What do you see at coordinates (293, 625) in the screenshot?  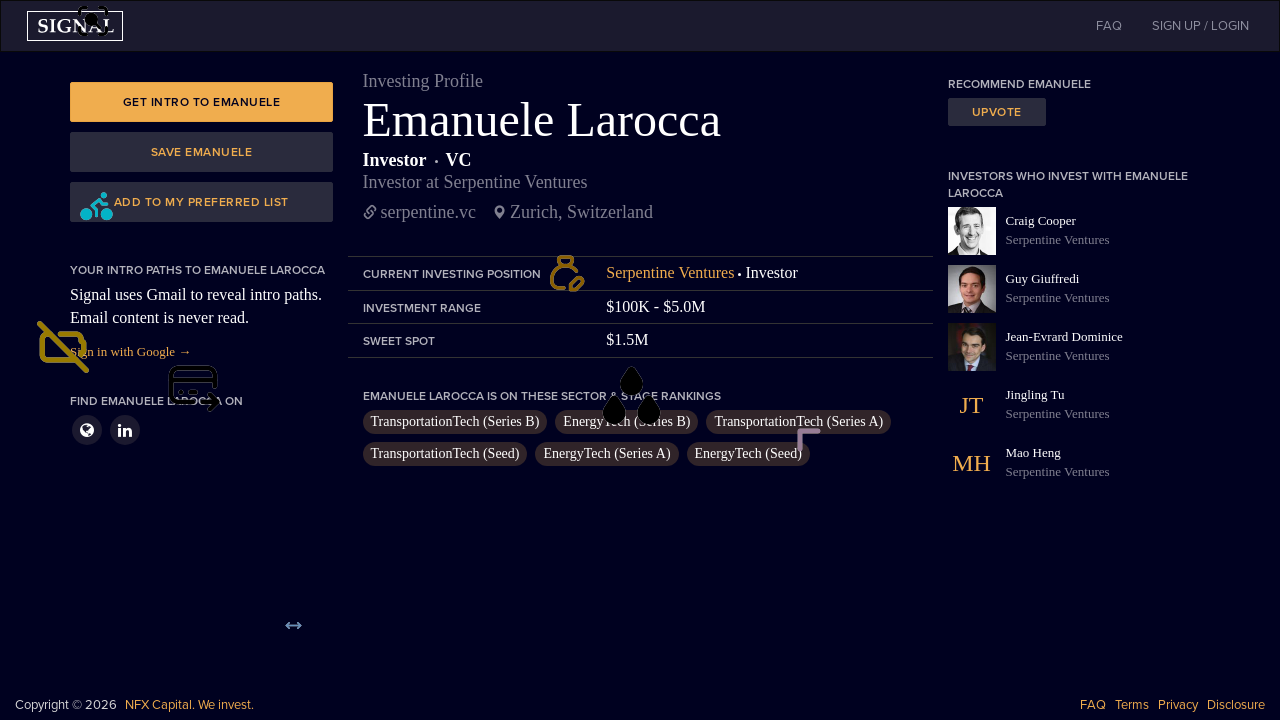 I see `resize element horizontally` at bounding box center [293, 625].